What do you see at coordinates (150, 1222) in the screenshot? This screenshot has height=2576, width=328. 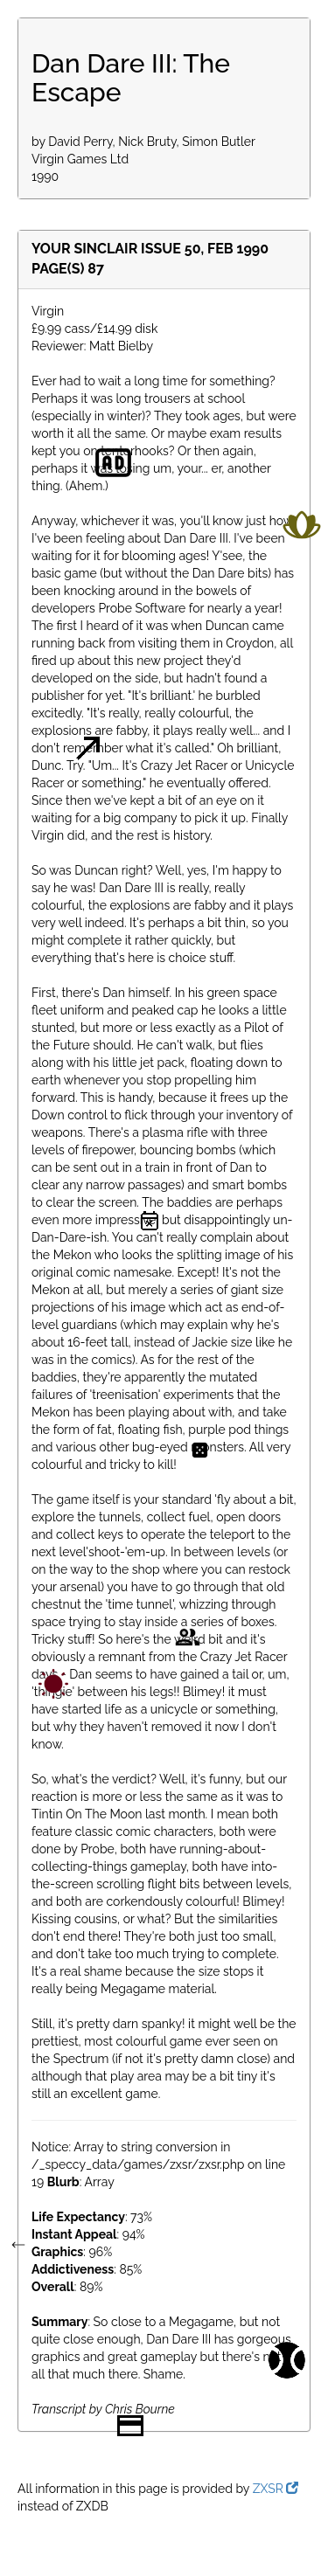 I see `indicates a cancelled or unavailable event` at bounding box center [150, 1222].